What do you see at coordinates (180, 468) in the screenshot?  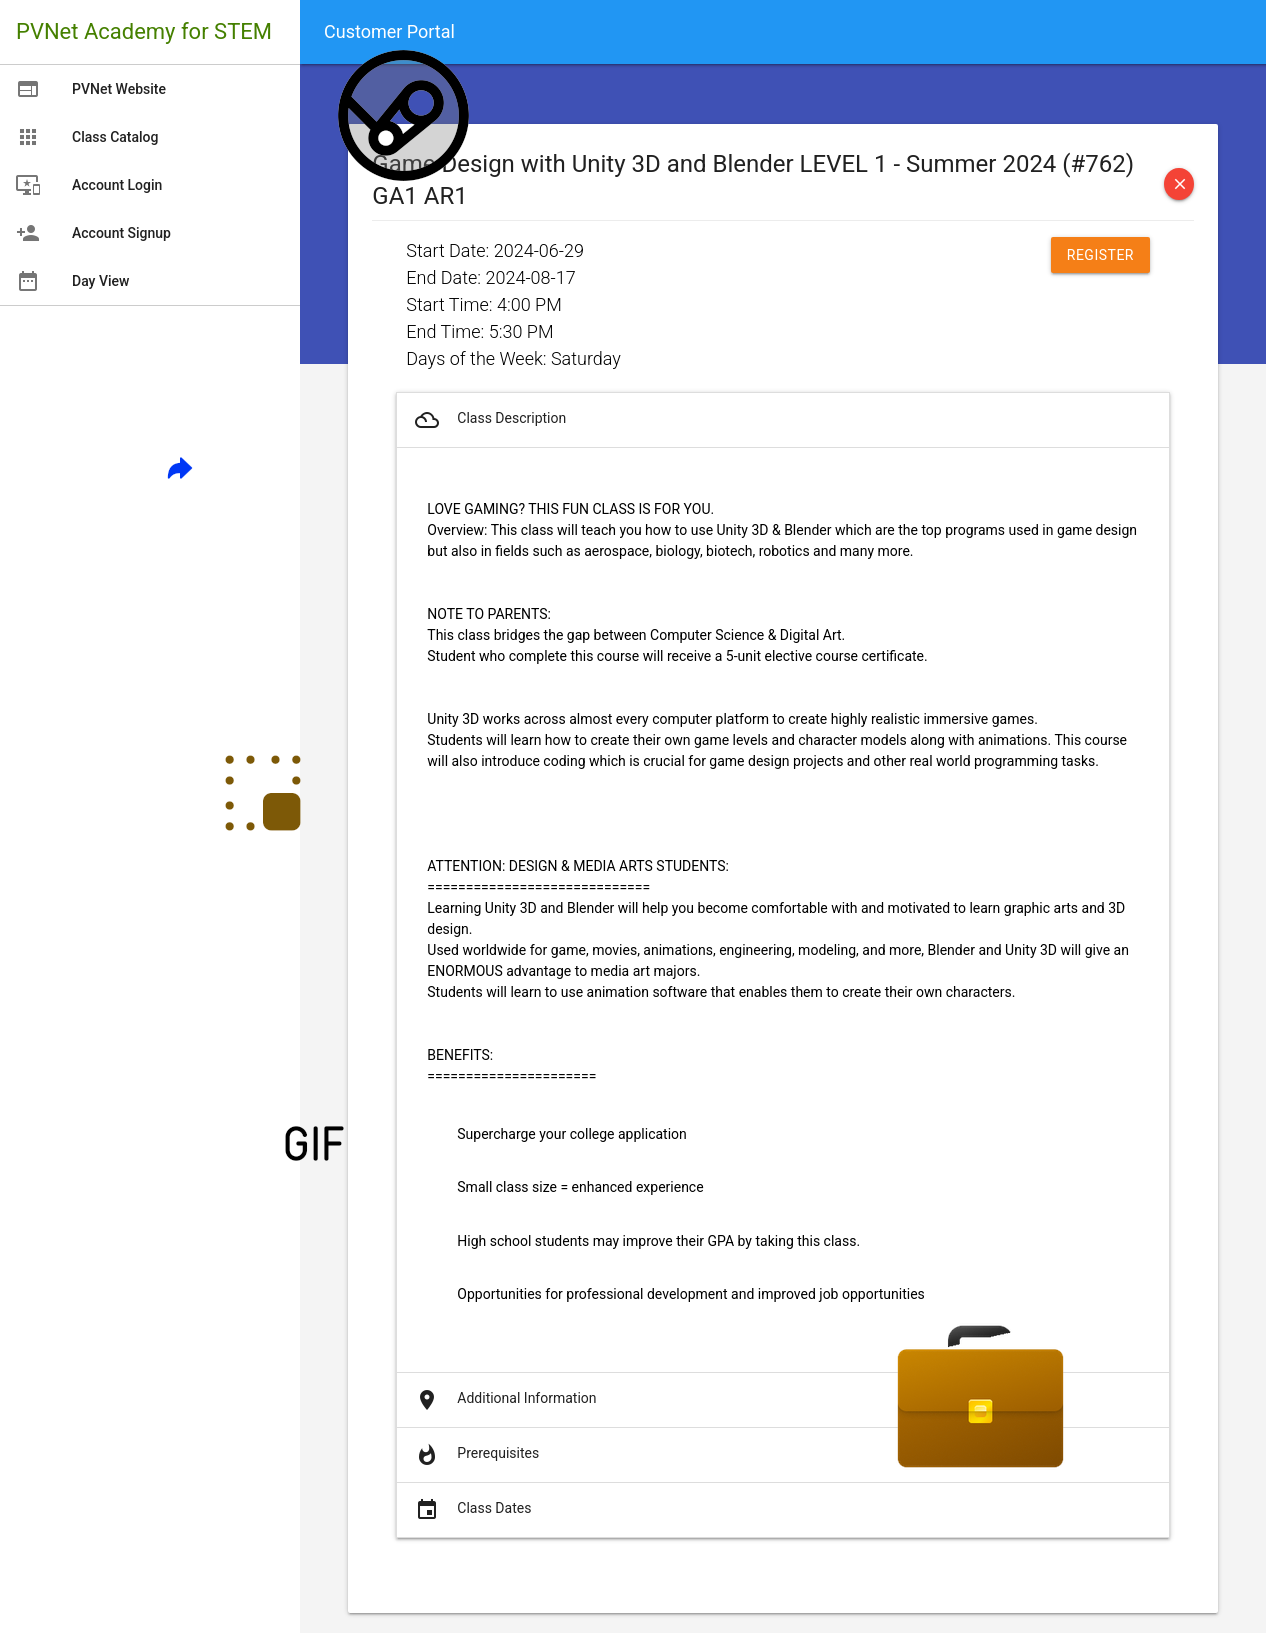 I see `share or forward content` at bounding box center [180, 468].